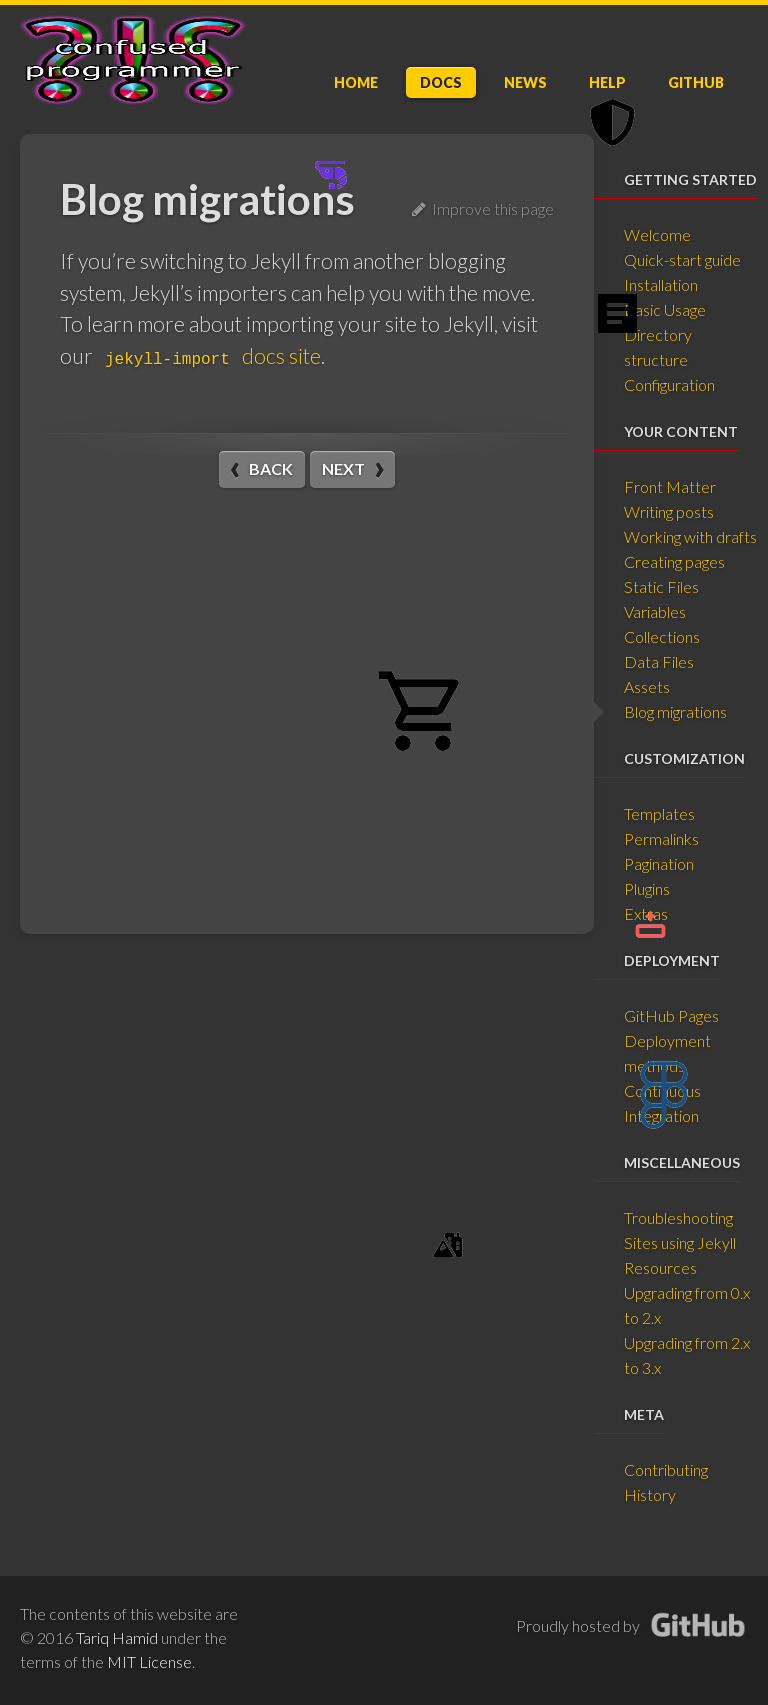  I want to click on view security or protection settings, so click(612, 122).